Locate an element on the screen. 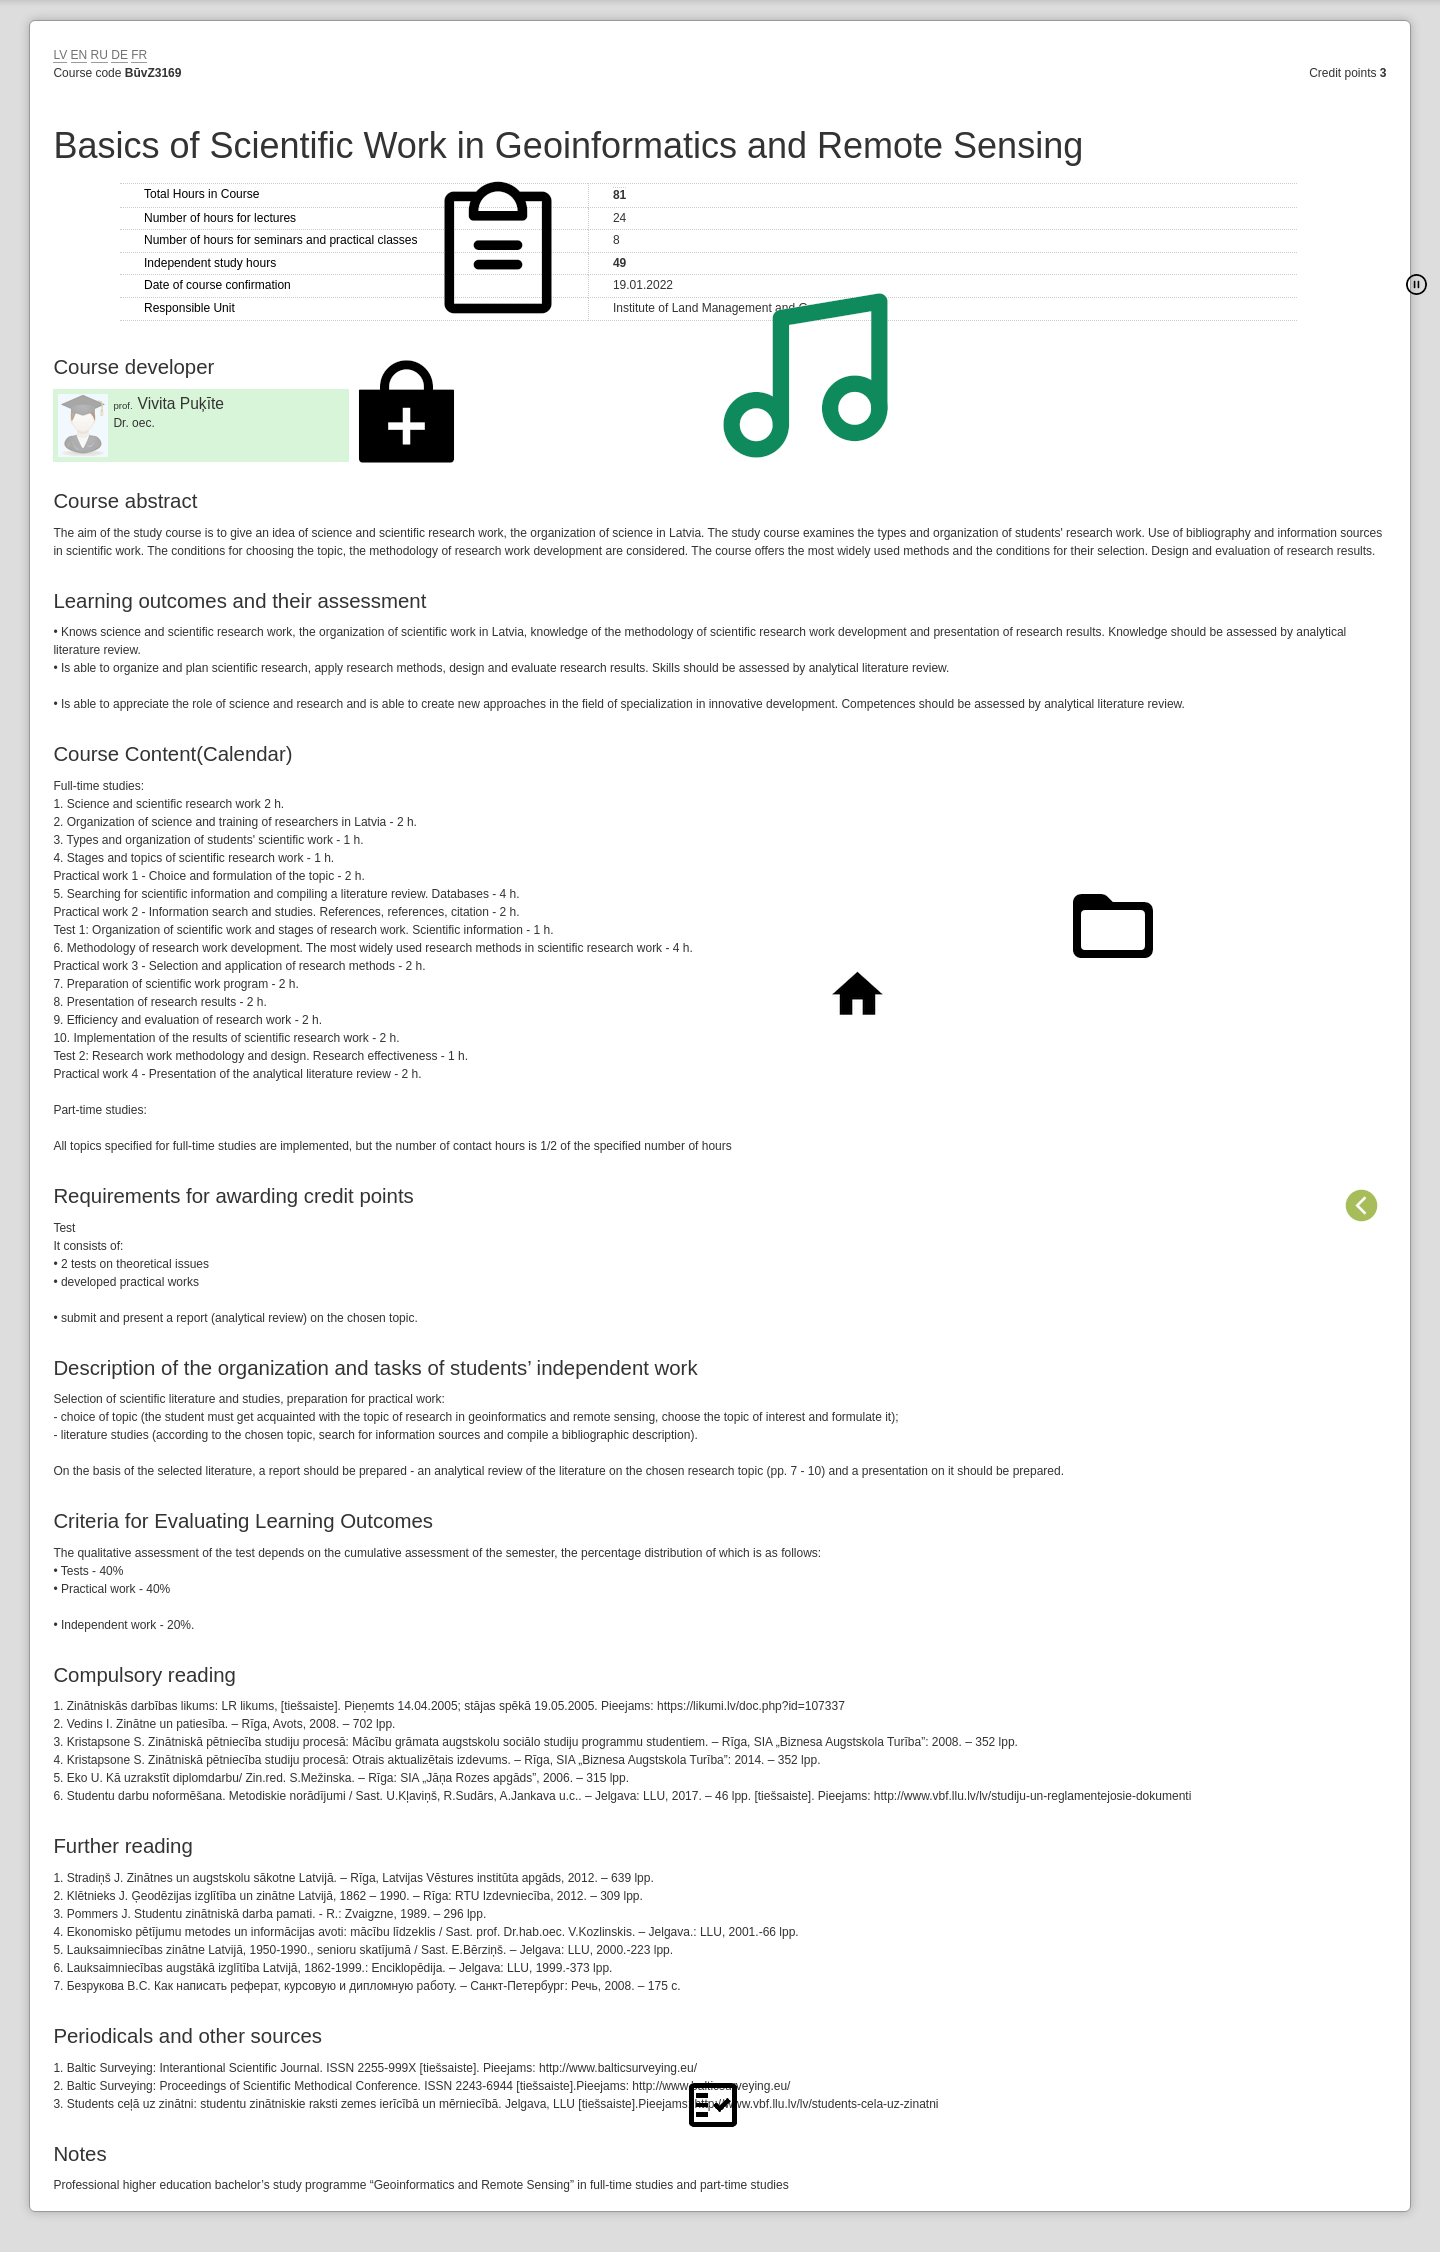 The width and height of the screenshot is (1440, 2252). go back to the previous screen is located at coordinates (1361, 1205).